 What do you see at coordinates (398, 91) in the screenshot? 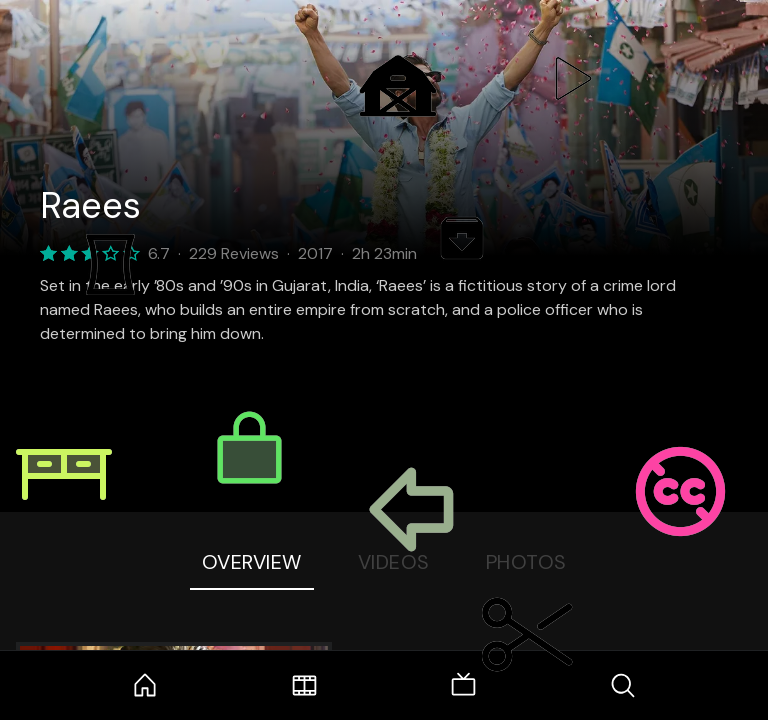
I see `access farm or agricultural settings` at bounding box center [398, 91].